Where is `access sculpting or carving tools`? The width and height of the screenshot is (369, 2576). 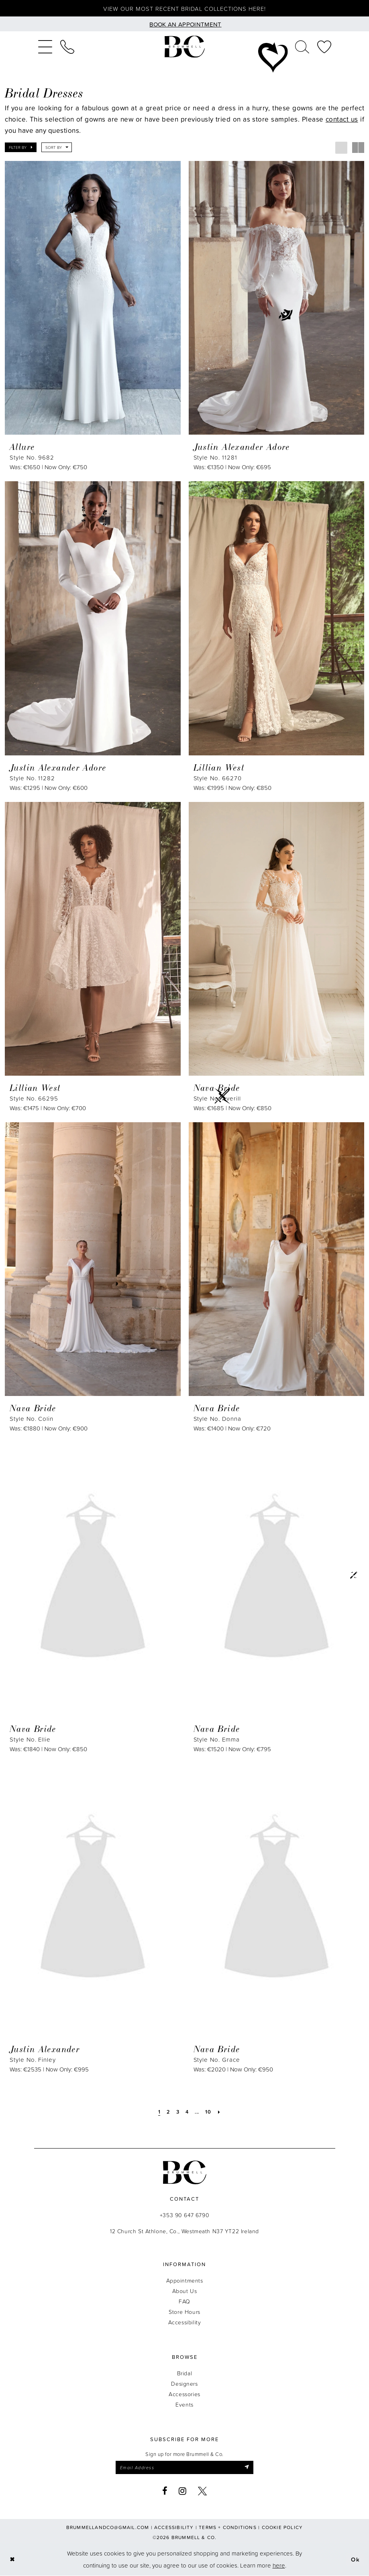
access sculpting or carving tools is located at coordinates (354, 1575).